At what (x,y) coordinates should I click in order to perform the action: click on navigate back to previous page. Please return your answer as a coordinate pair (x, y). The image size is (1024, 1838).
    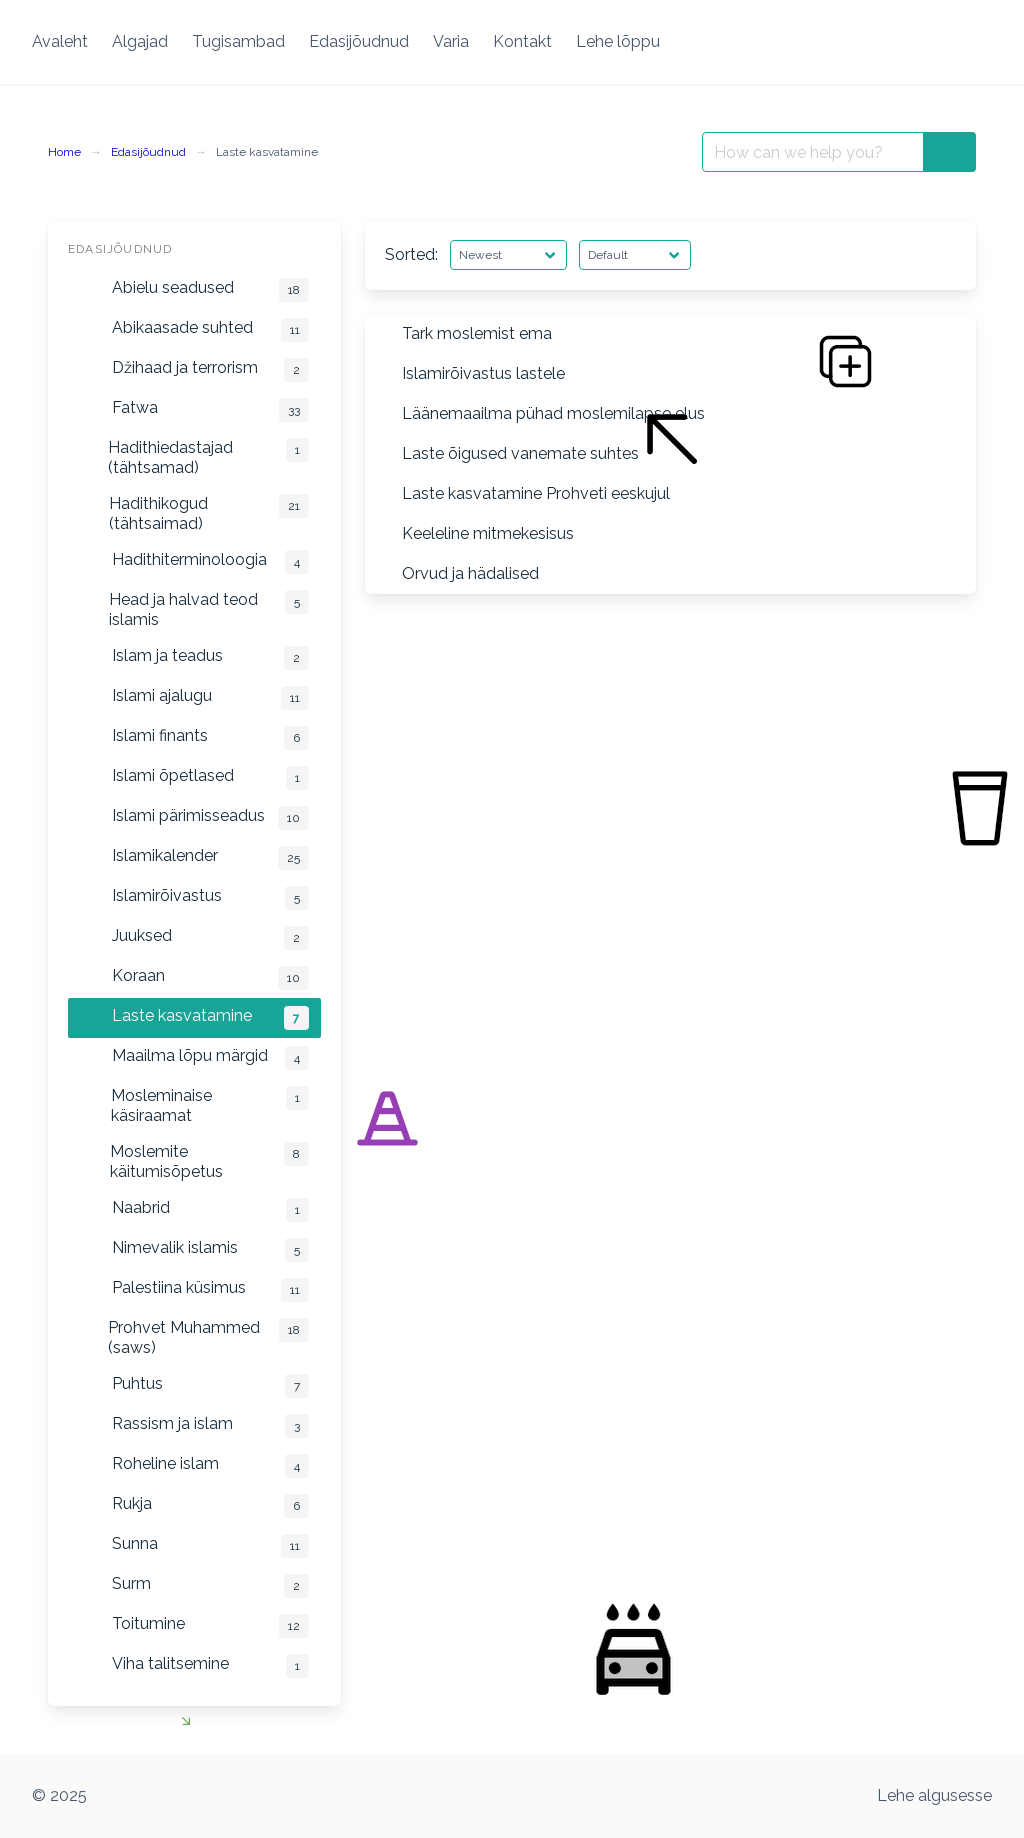
    Looking at the image, I should click on (674, 441).